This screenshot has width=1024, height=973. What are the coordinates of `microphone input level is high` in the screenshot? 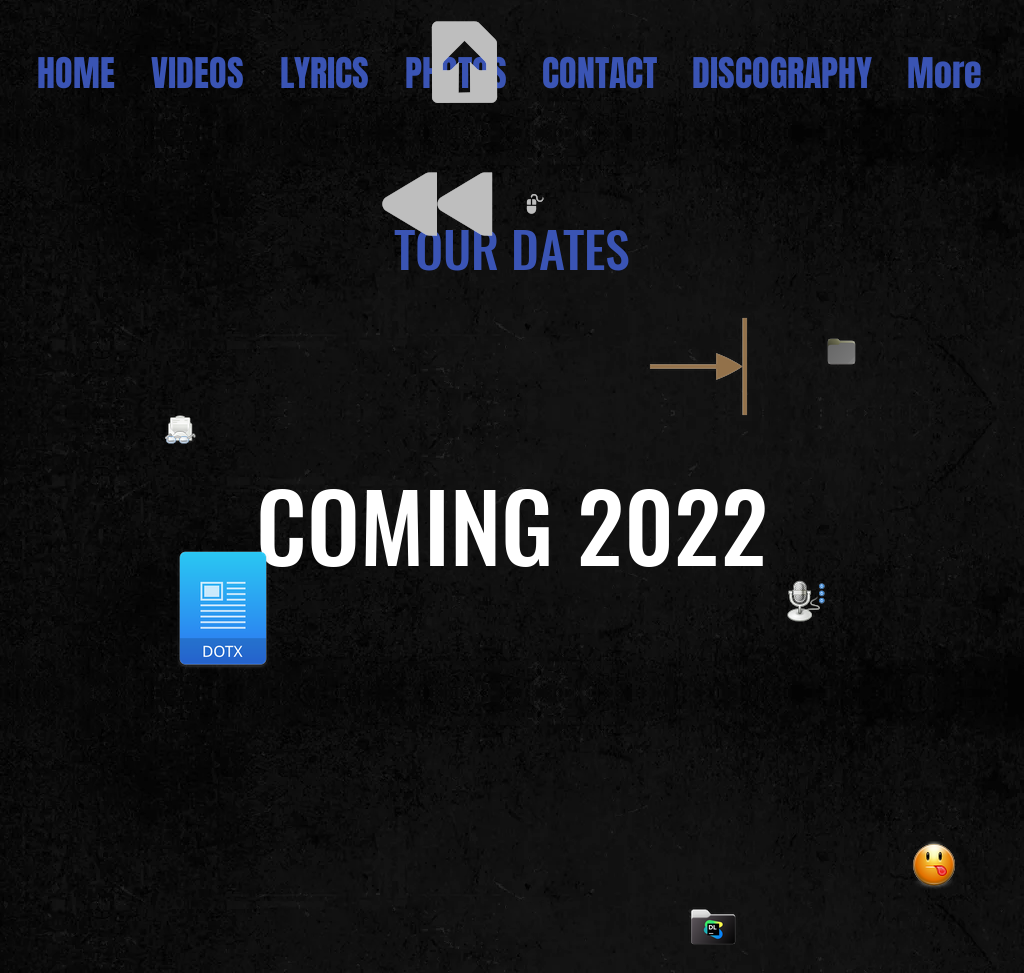 It's located at (806, 601).